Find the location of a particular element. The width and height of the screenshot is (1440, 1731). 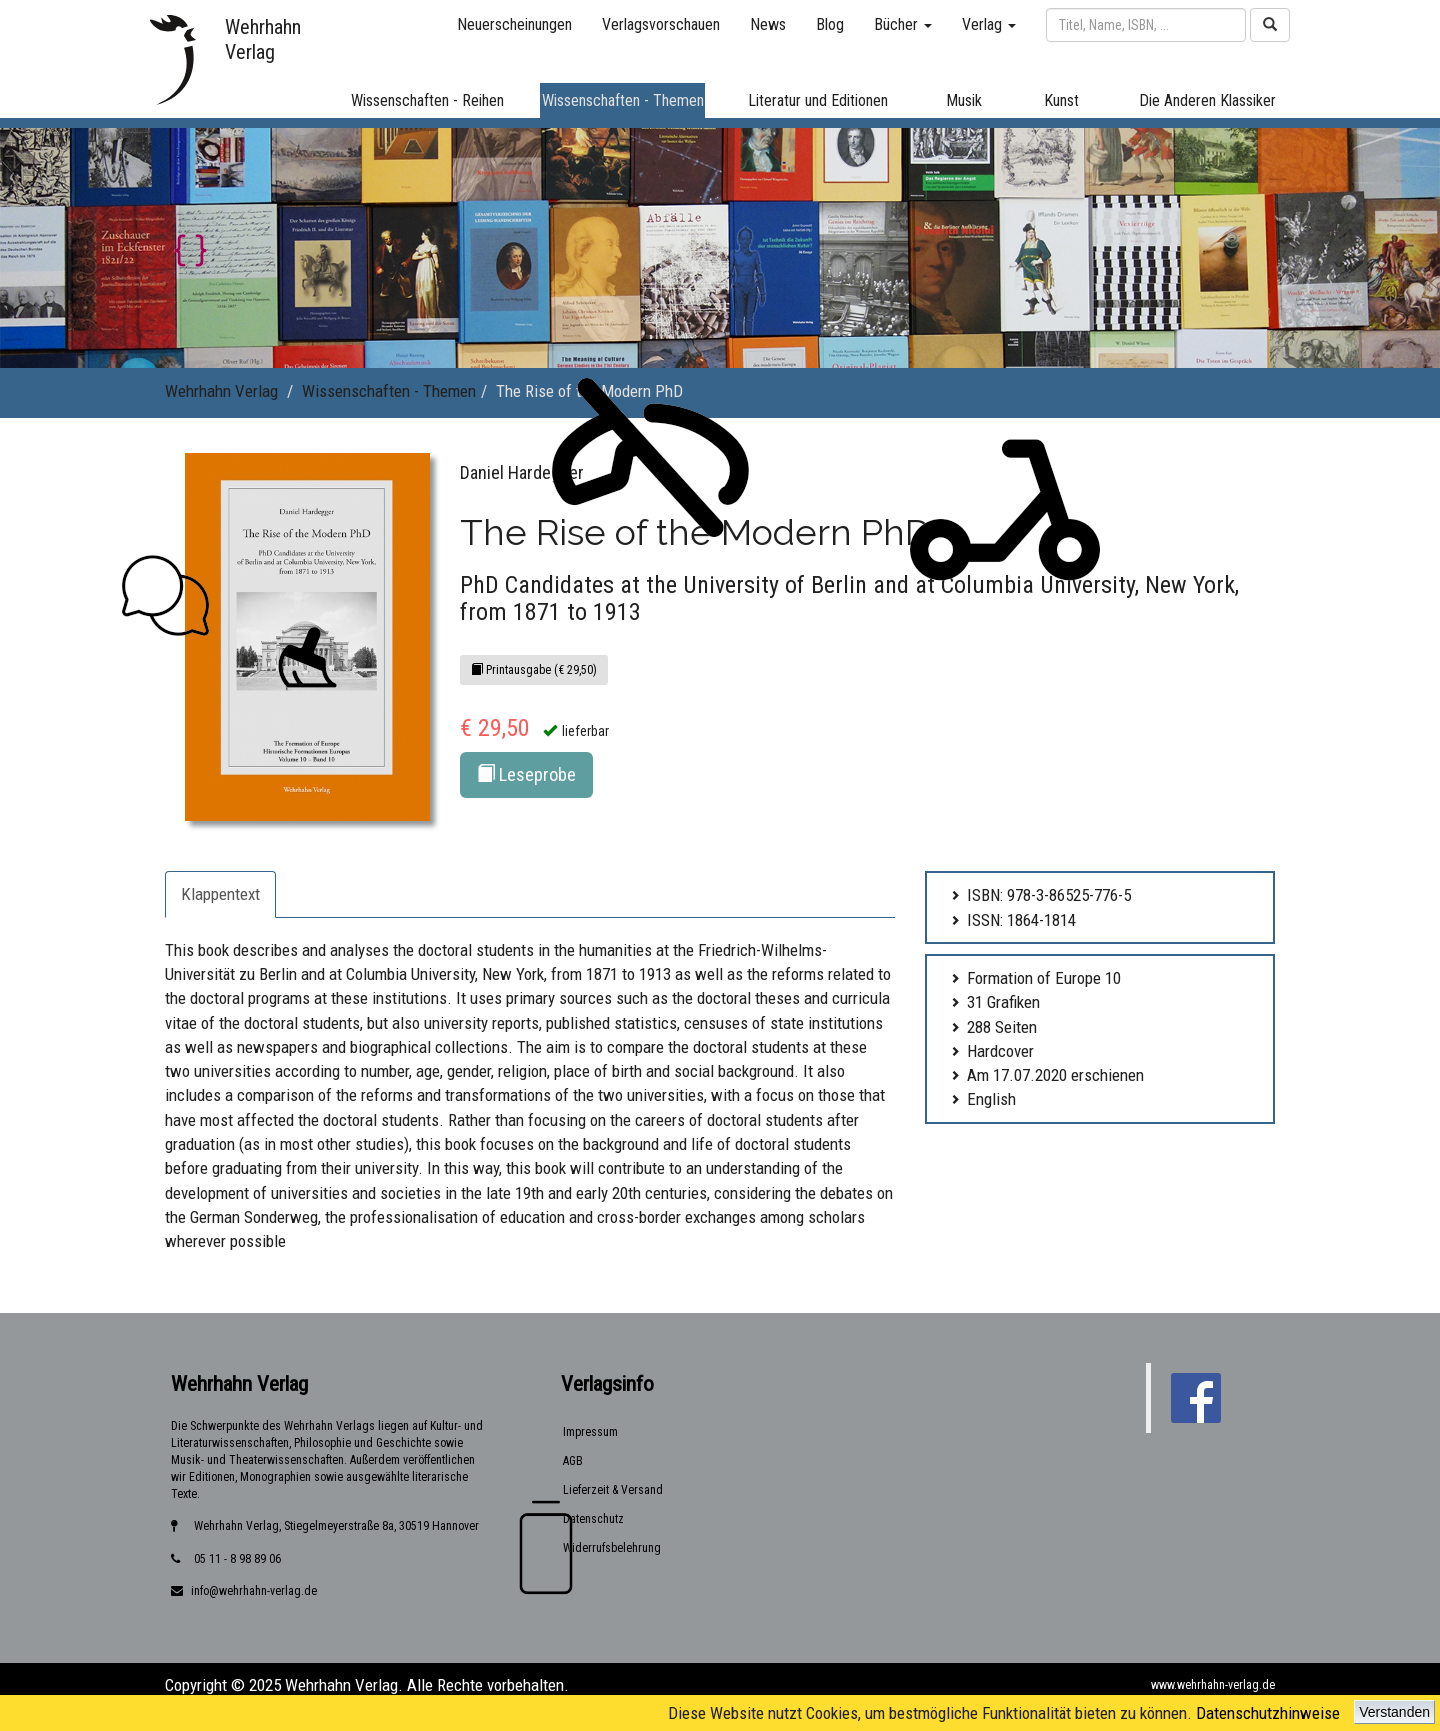

indicates battery is completely drained is located at coordinates (546, 1549).